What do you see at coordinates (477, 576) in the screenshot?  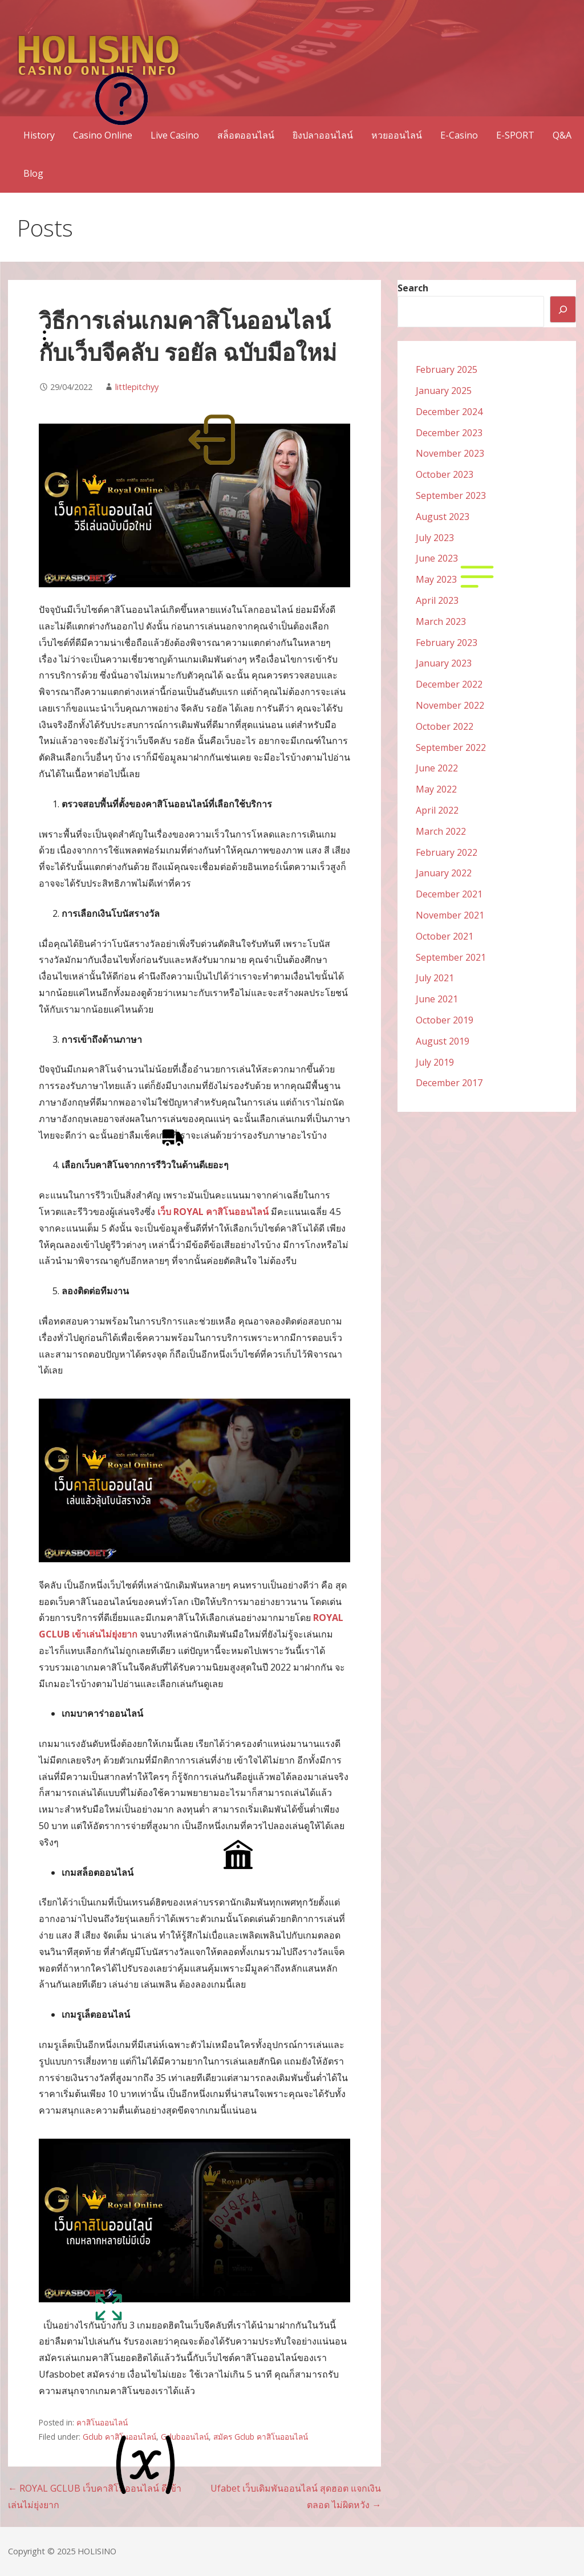 I see `open navigation menu` at bounding box center [477, 576].